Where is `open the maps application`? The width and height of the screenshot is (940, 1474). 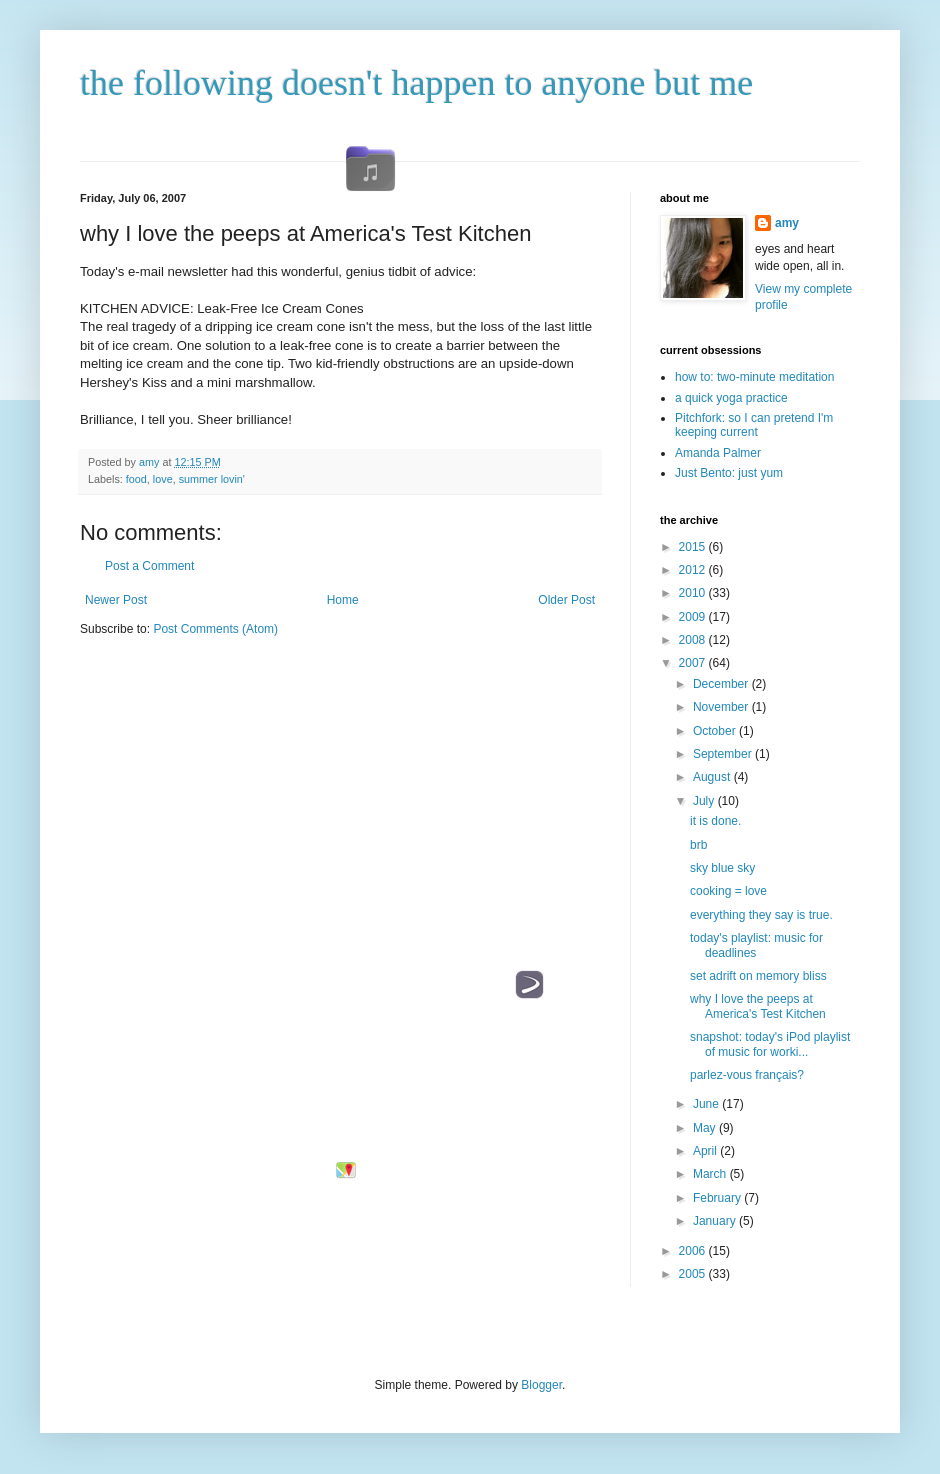
open the maps application is located at coordinates (346, 1170).